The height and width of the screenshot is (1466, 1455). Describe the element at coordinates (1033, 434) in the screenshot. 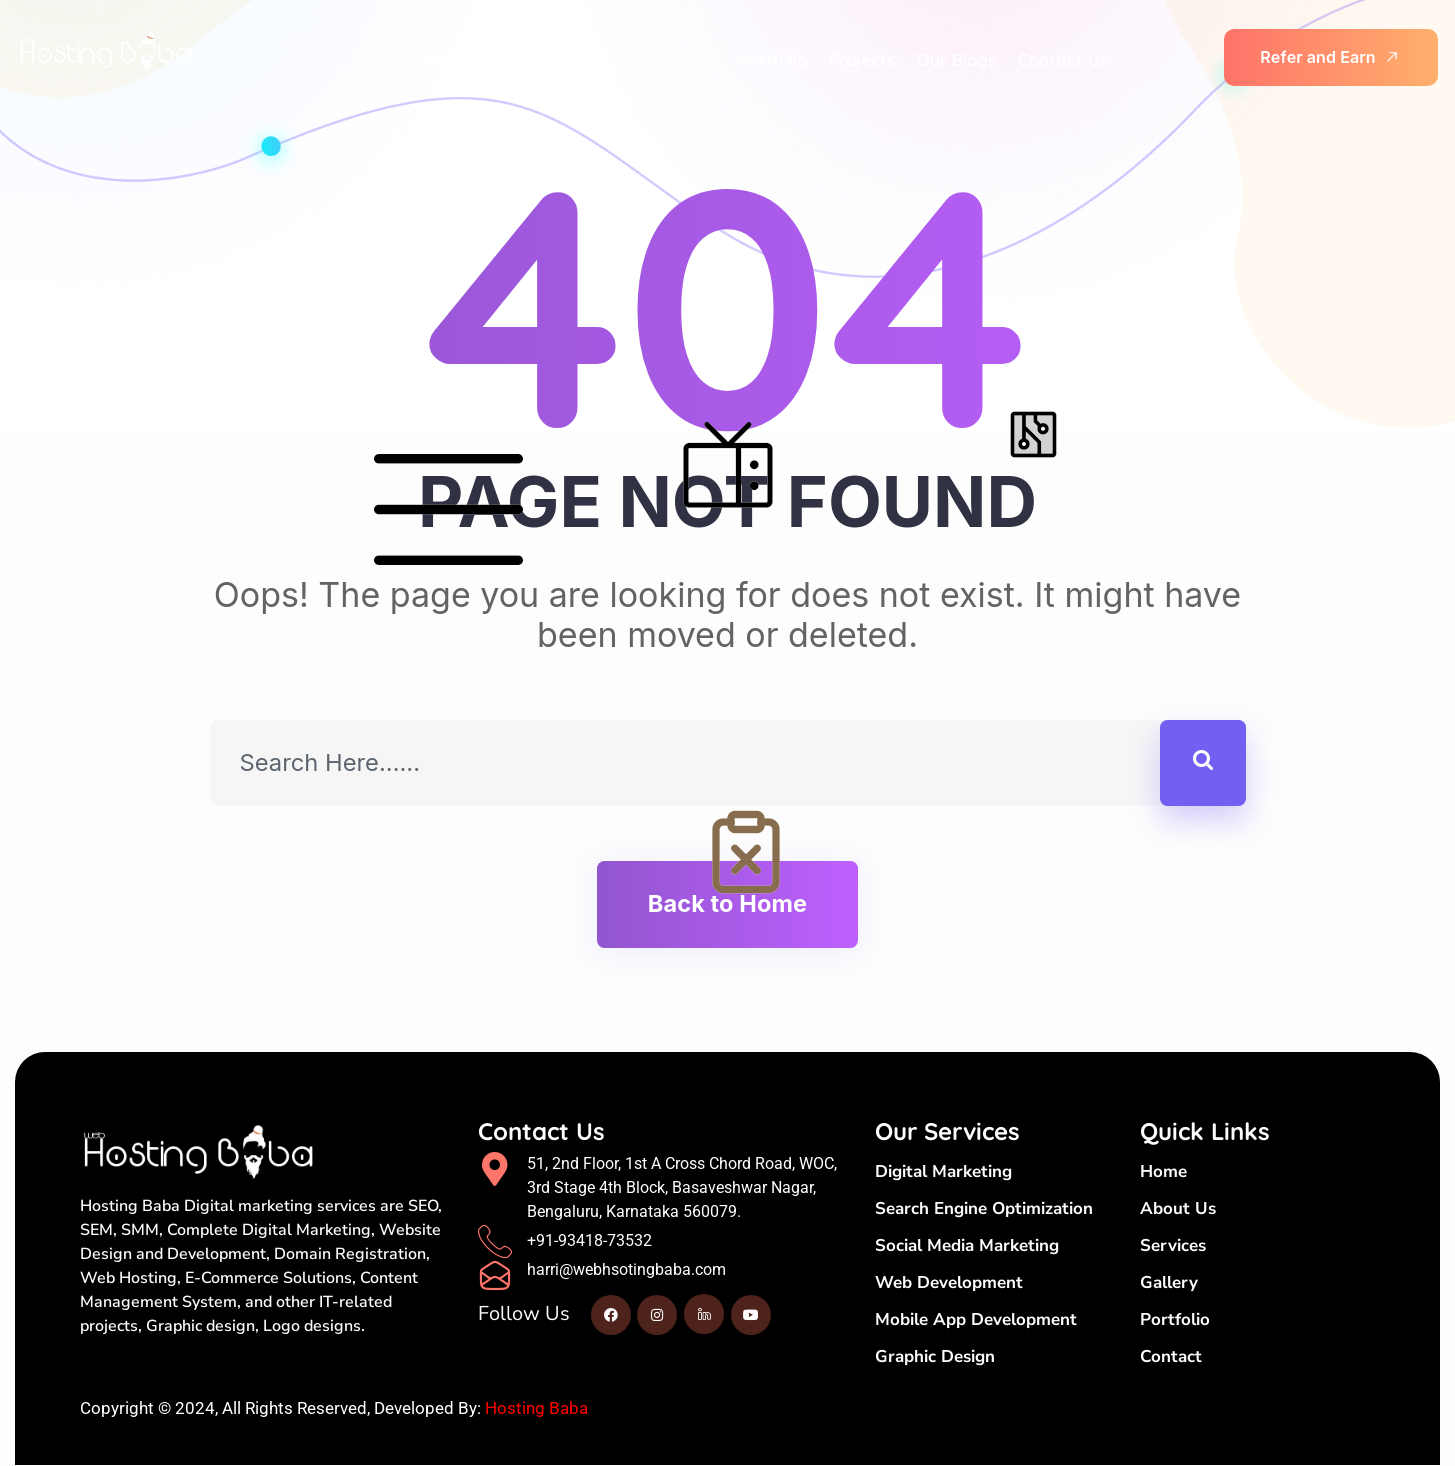

I see `access hardware or circuit settings` at that location.